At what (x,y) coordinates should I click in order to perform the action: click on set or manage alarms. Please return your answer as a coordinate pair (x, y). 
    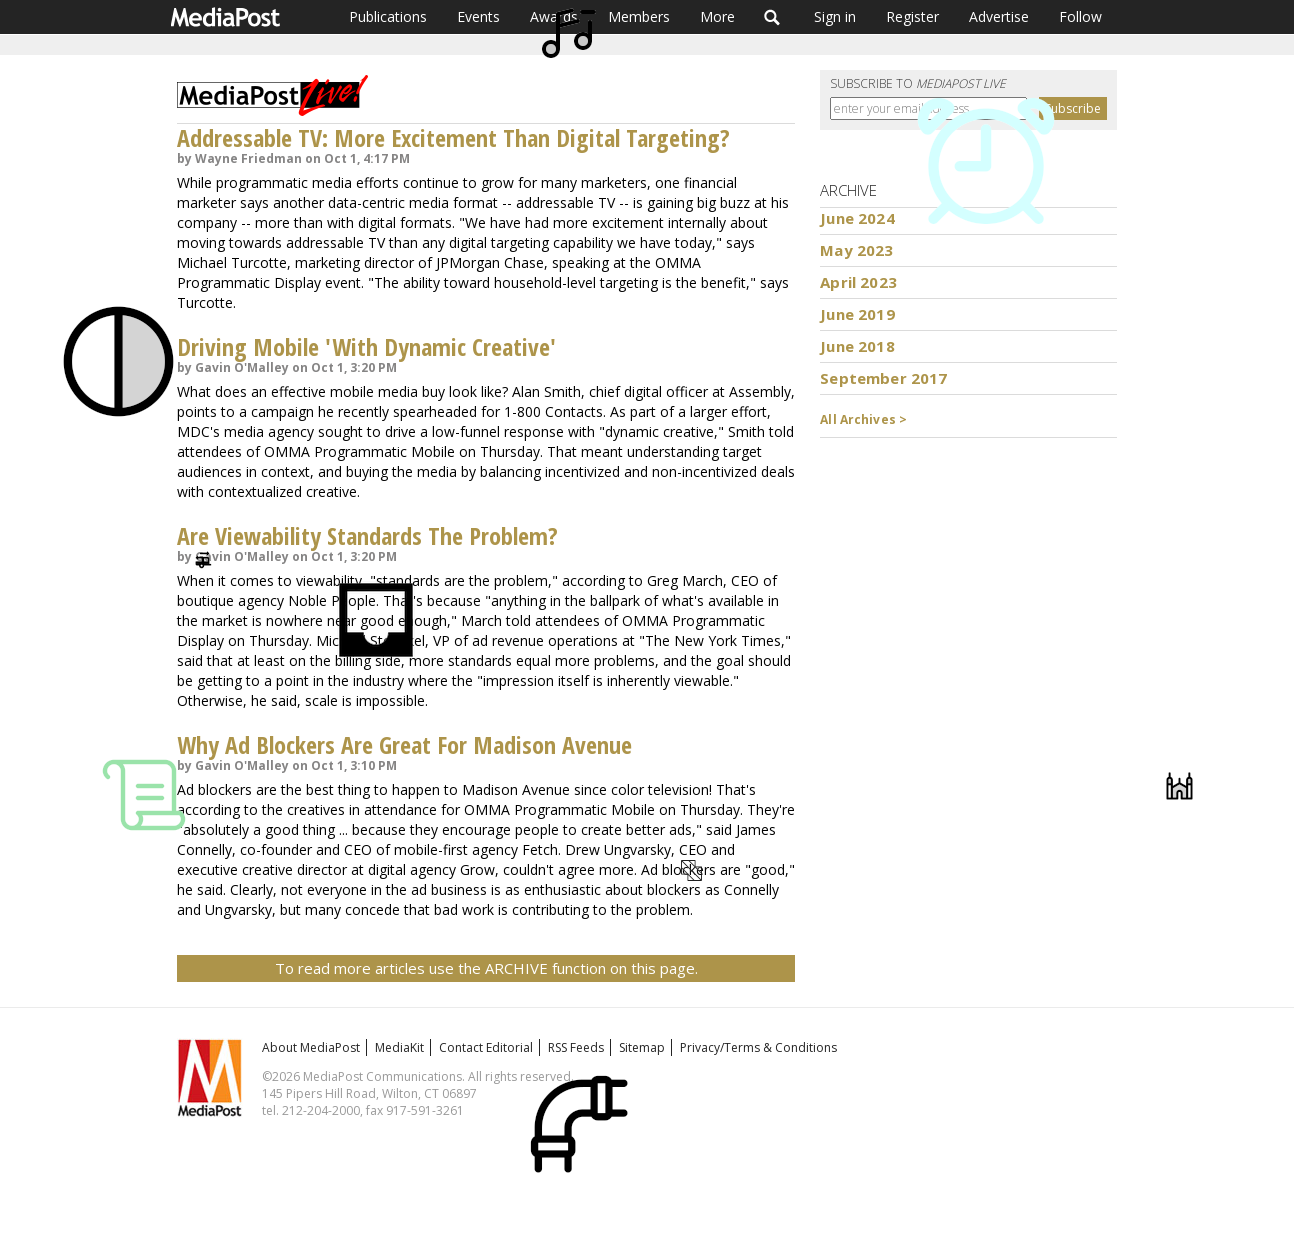
    Looking at the image, I should click on (986, 161).